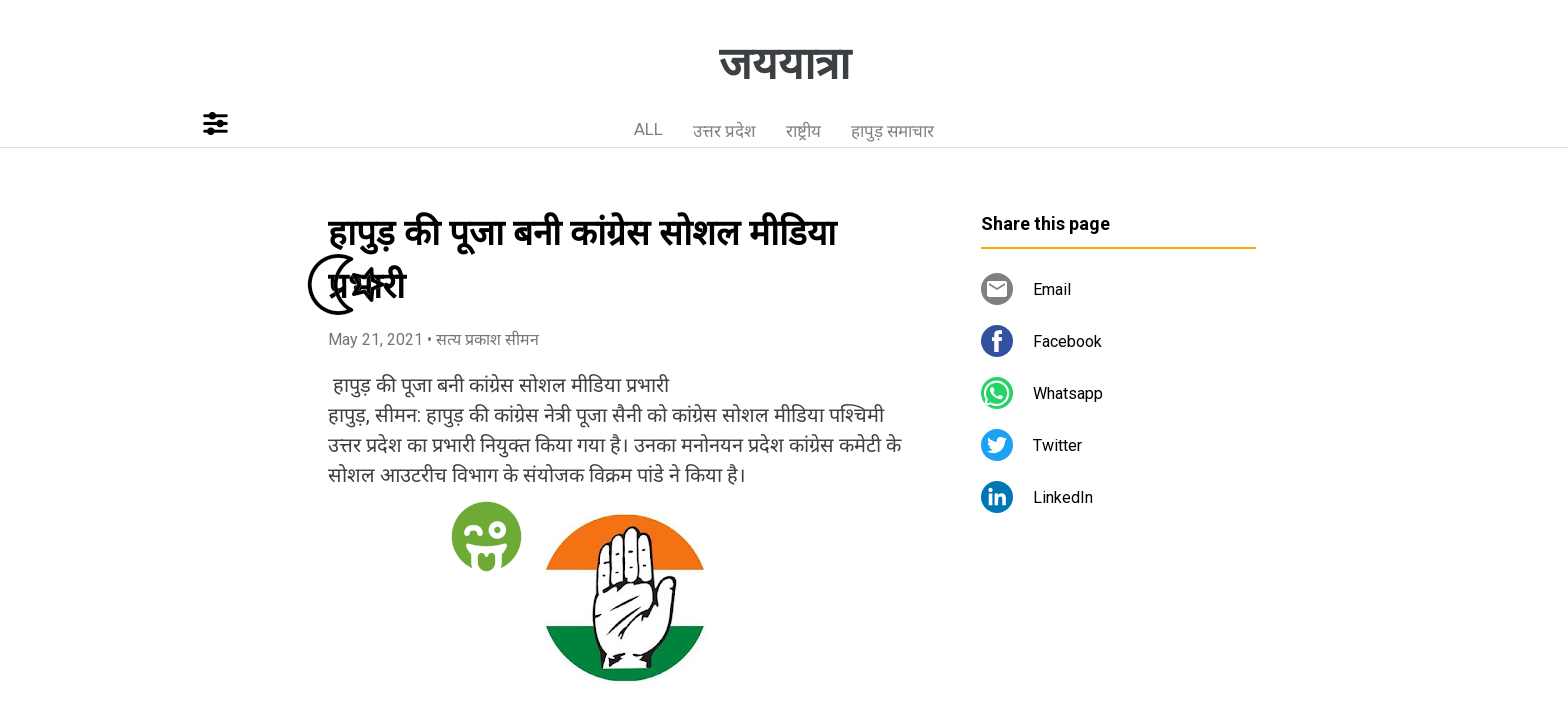 The height and width of the screenshot is (720, 1568). What do you see at coordinates (486, 536) in the screenshot?
I see `insert a playful or silly emoji reaction` at bounding box center [486, 536].